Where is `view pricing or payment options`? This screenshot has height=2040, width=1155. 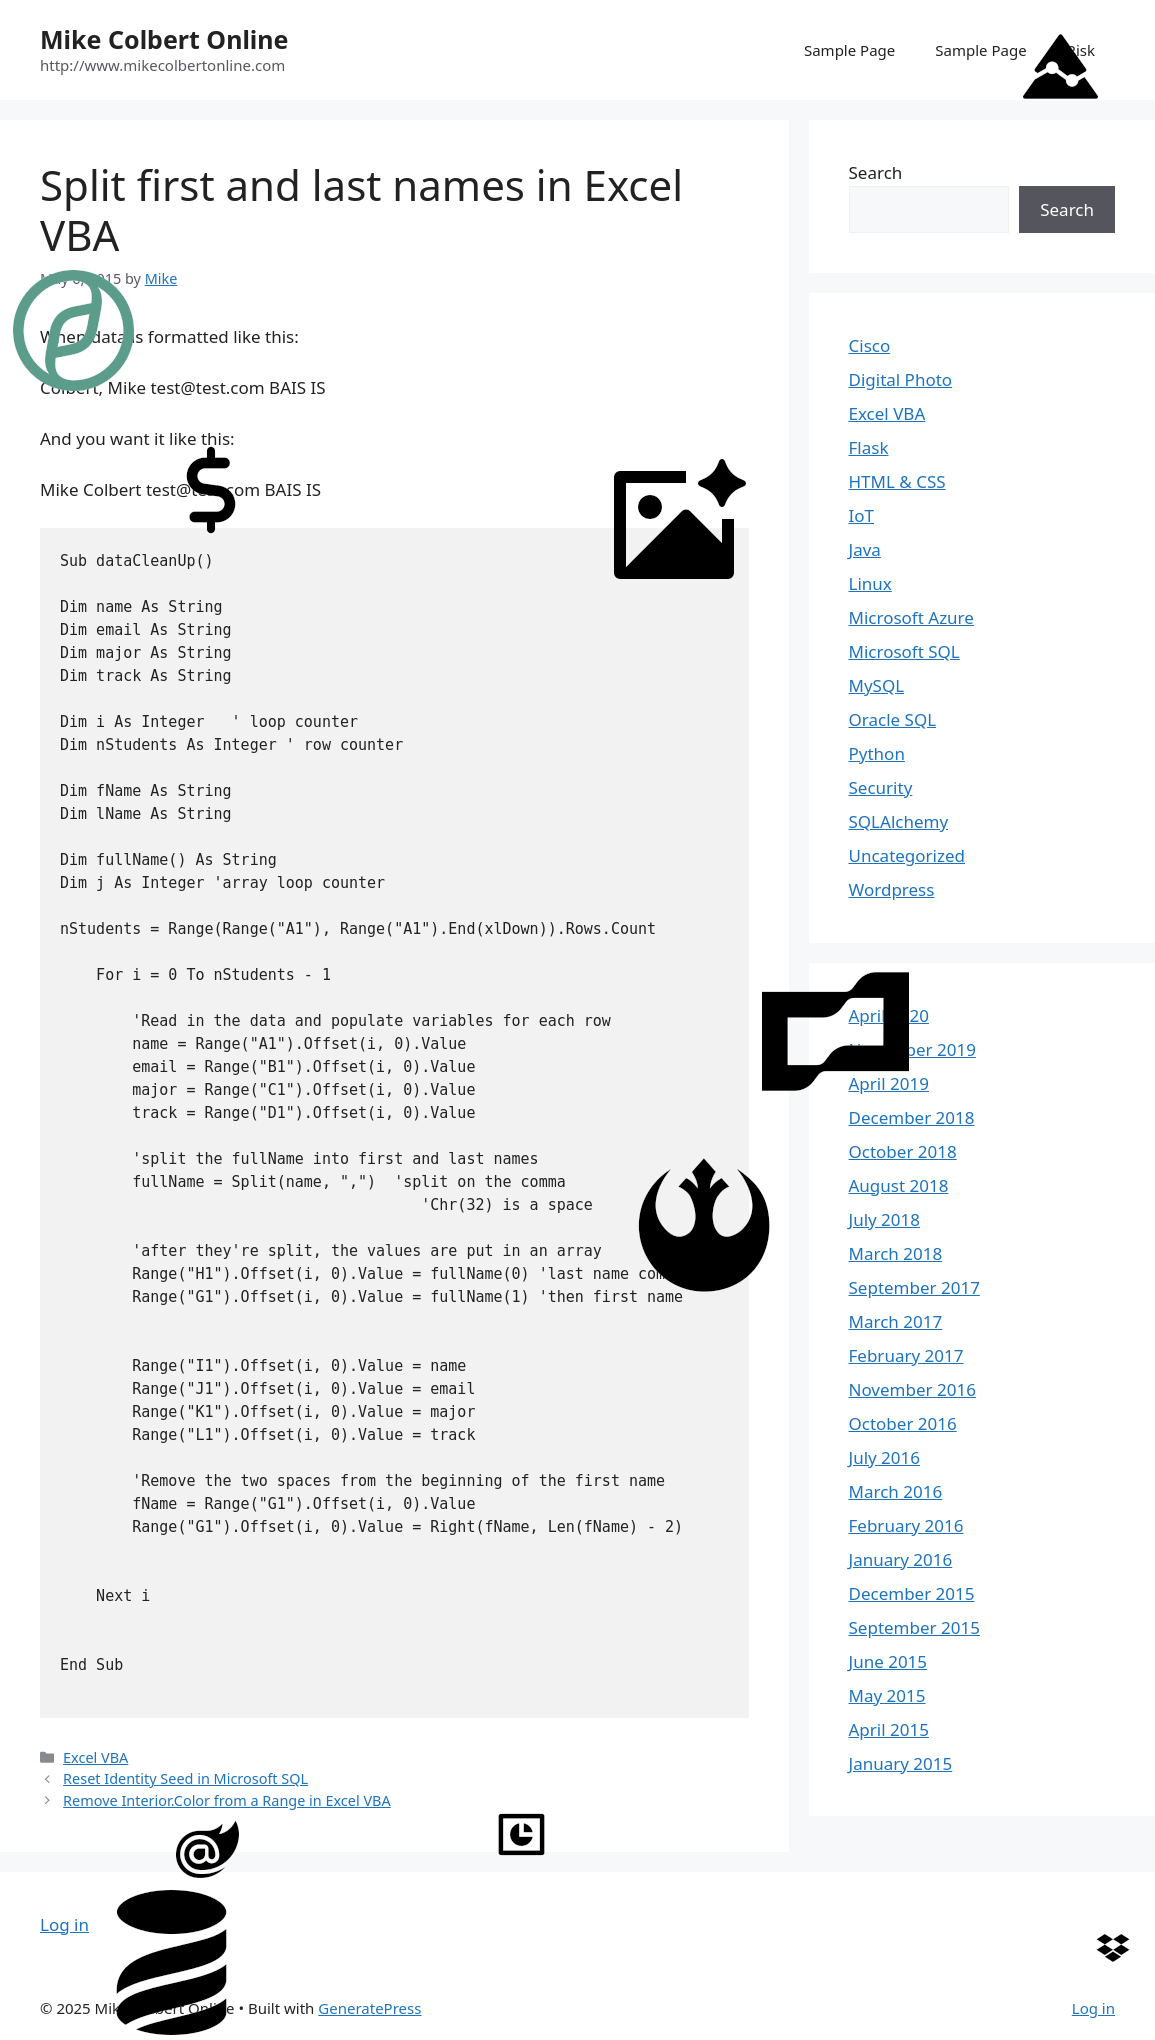
view pricing or payment options is located at coordinates (211, 490).